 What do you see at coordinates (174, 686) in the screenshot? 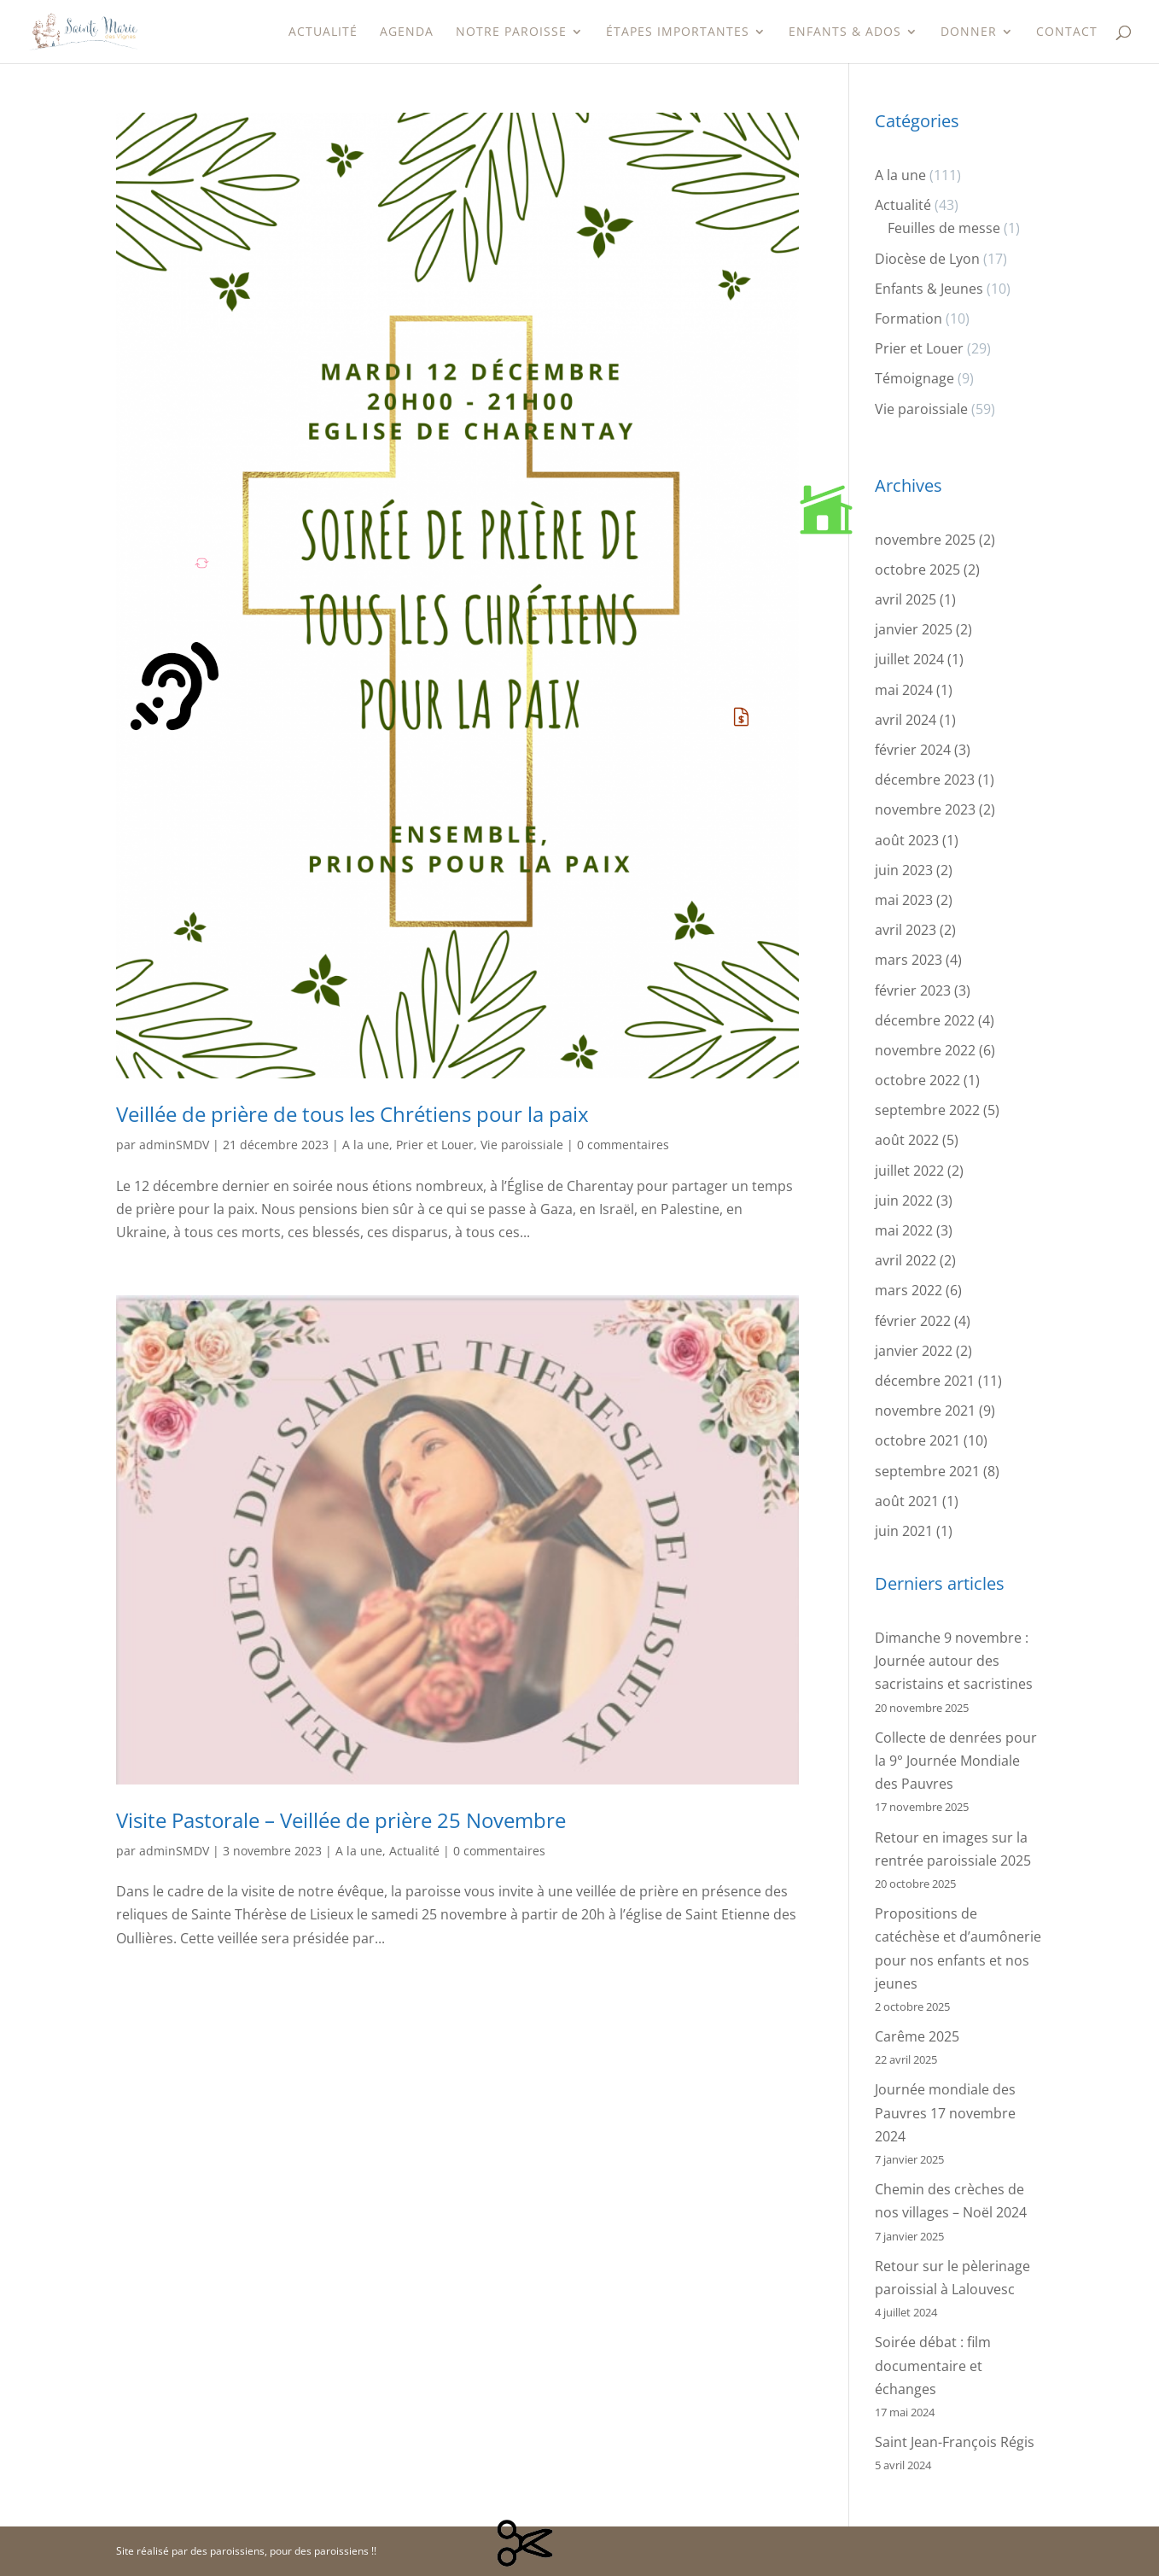
I see `enable accessibility audio features` at bounding box center [174, 686].